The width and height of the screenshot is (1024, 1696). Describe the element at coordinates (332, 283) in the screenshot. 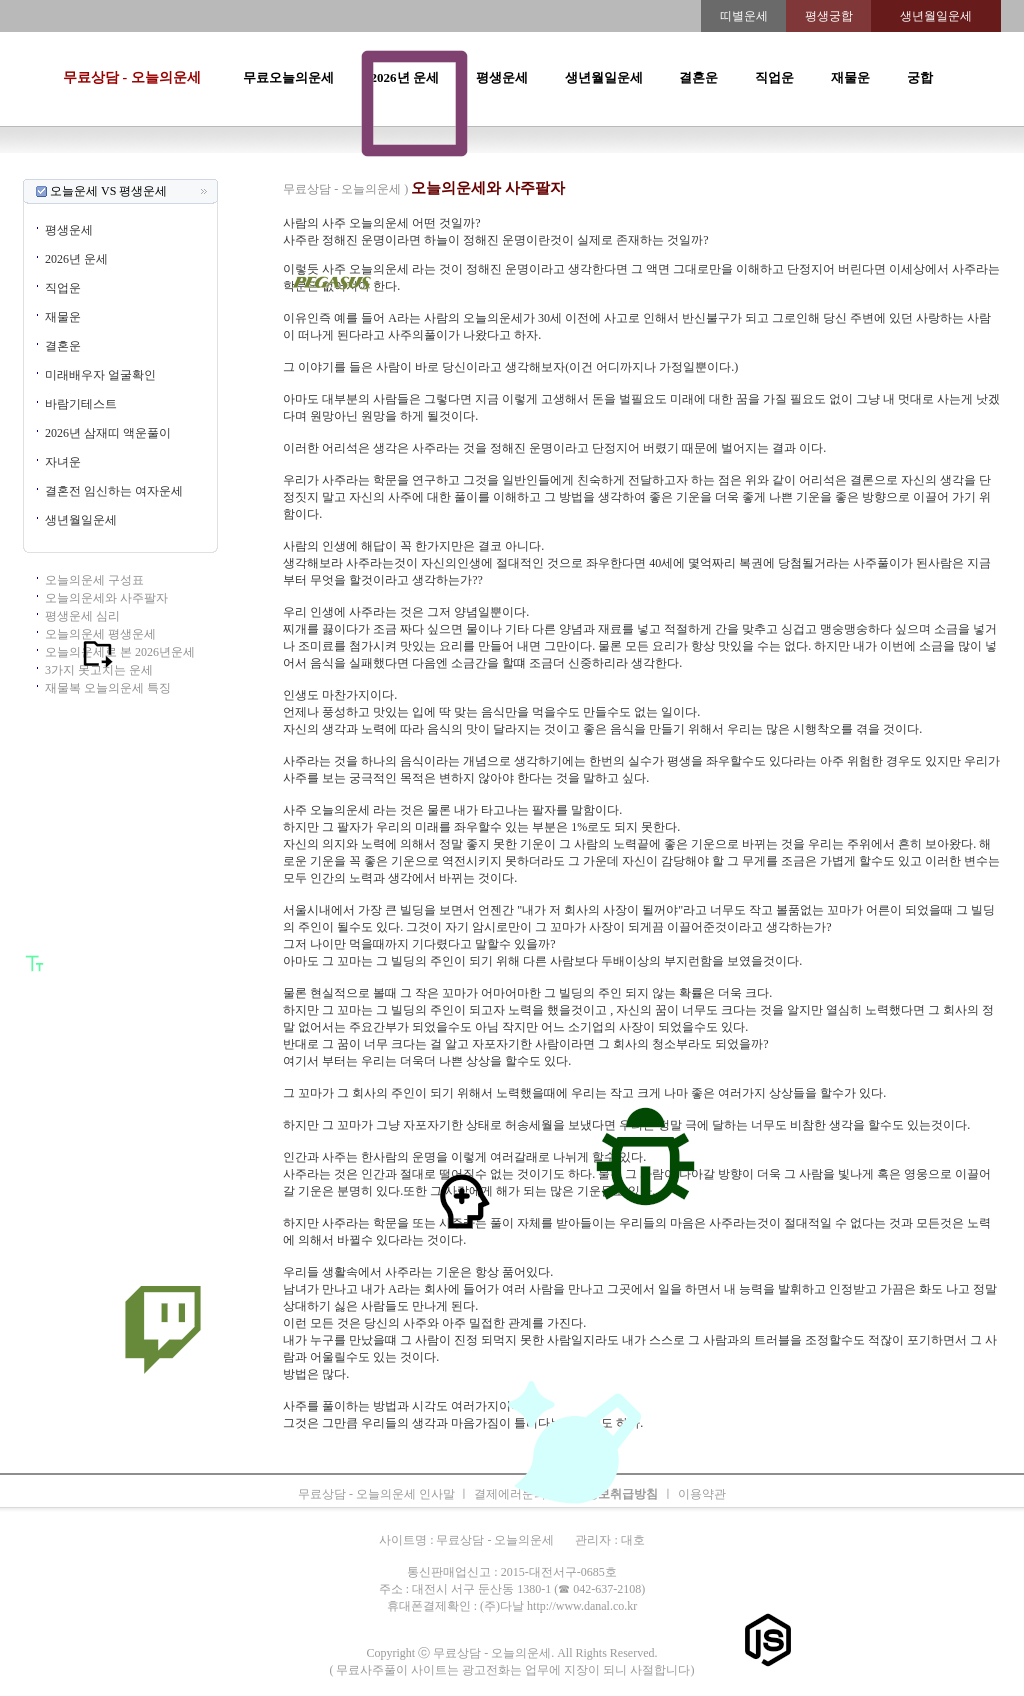

I see `Pegasus Airlines logo` at that location.